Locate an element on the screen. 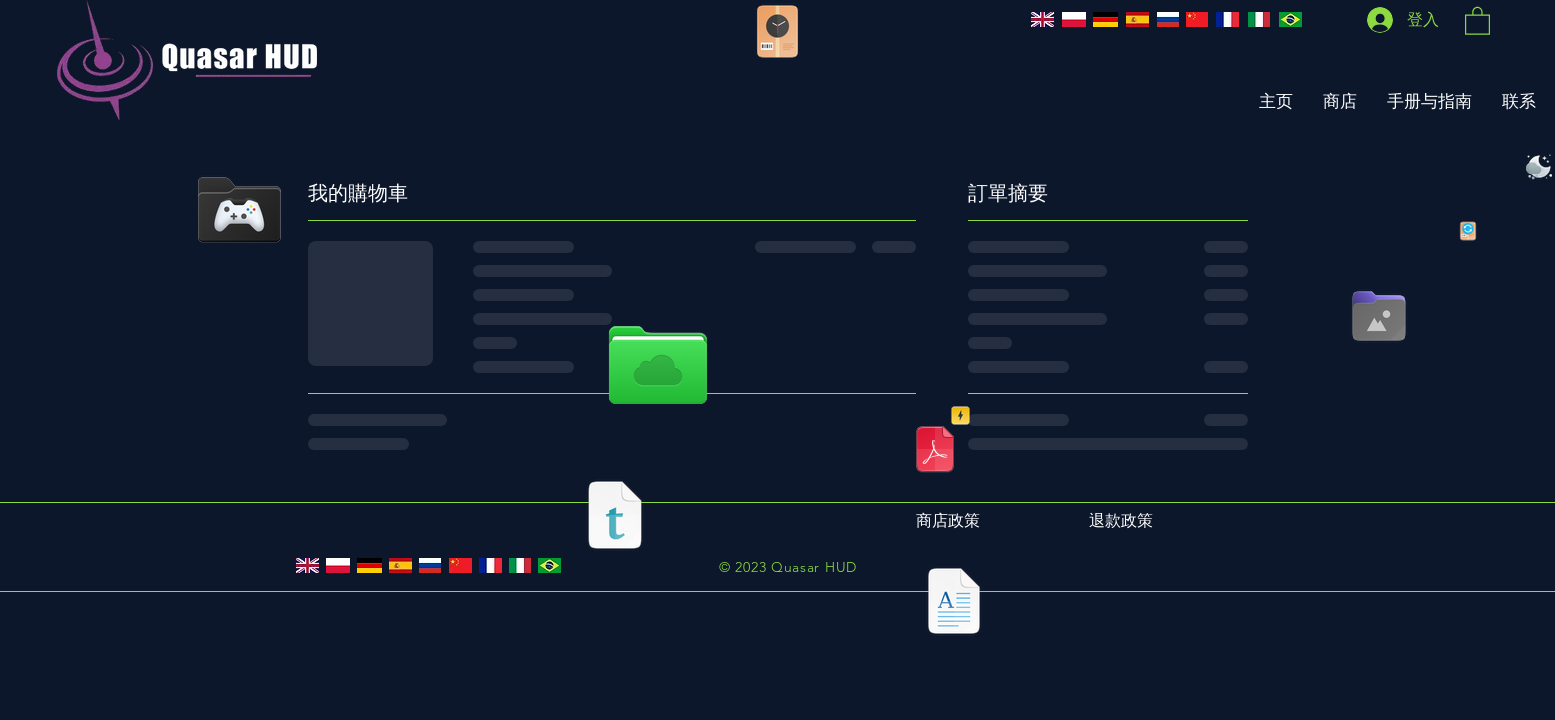  open a PDF document is located at coordinates (935, 449).